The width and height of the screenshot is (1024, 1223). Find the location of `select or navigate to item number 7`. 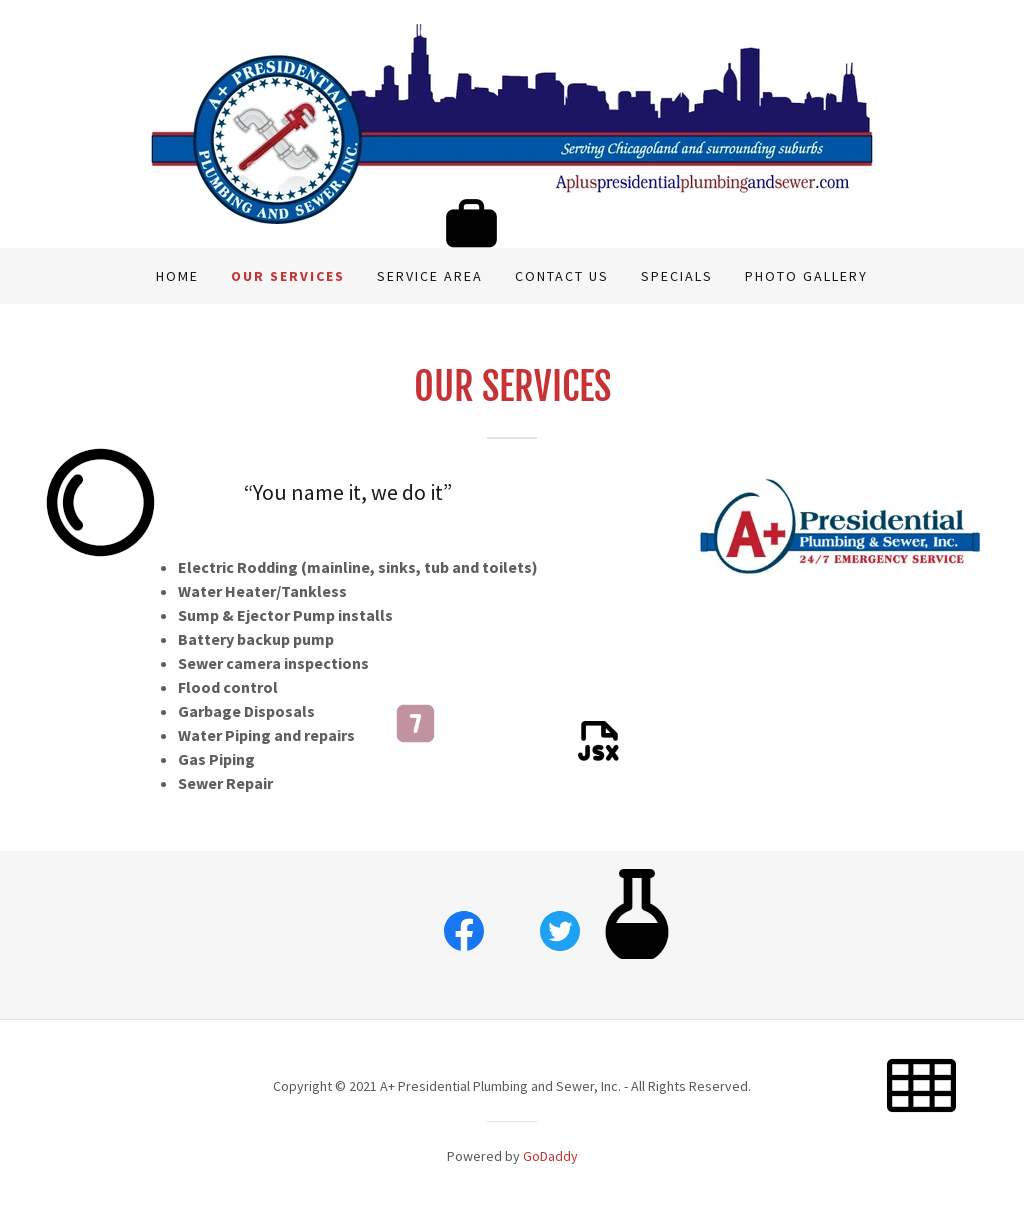

select or navigate to item number 7 is located at coordinates (415, 723).